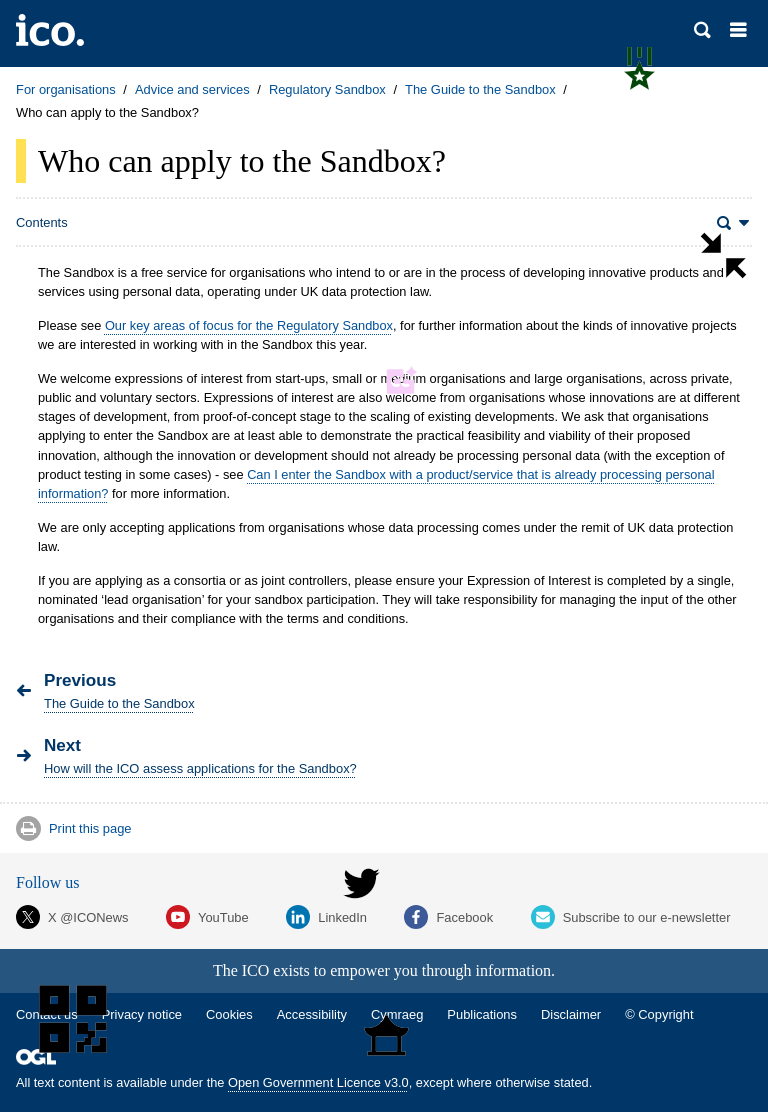 The width and height of the screenshot is (768, 1112). What do you see at coordinates (73, 1019) in the screenshot?
I see `scan or generate a QR code` at bounding box center [73, 1019].